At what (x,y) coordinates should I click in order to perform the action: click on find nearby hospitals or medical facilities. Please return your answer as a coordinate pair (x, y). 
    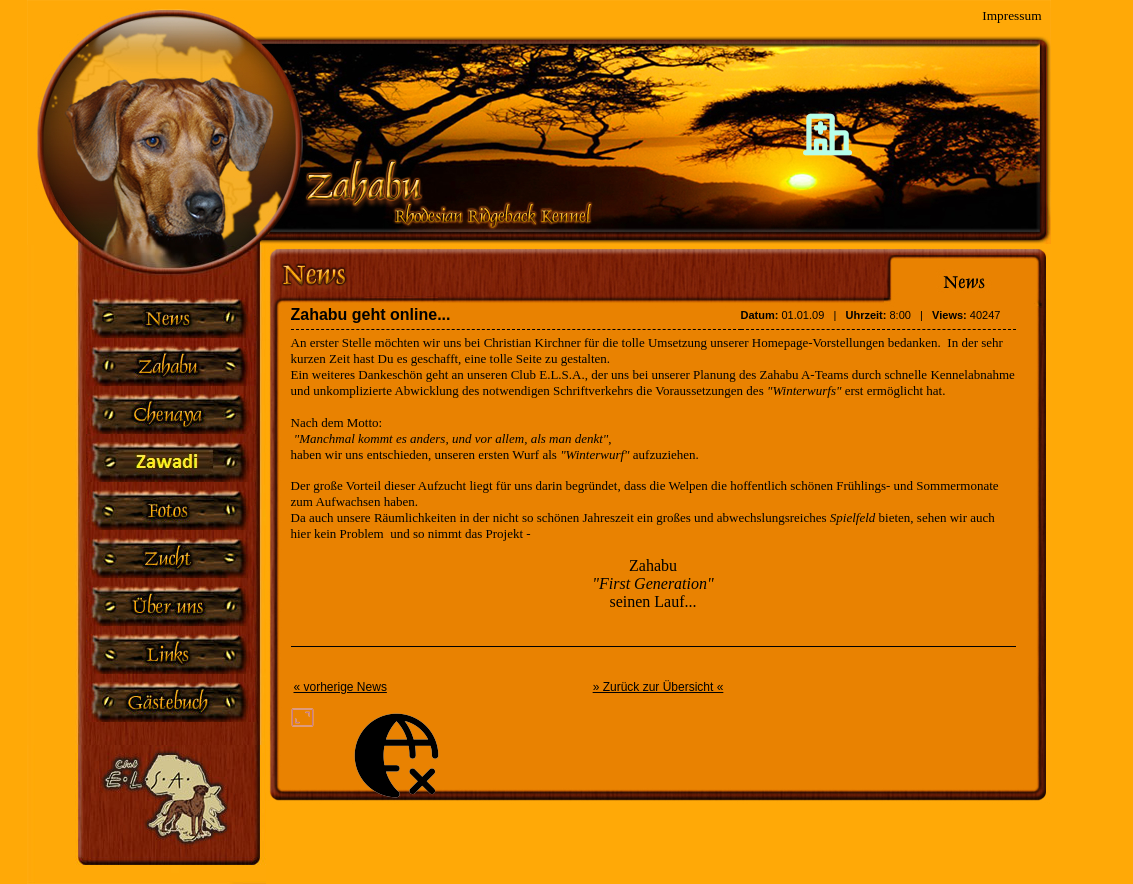
    Looking at the image, I should click on (825, 134).